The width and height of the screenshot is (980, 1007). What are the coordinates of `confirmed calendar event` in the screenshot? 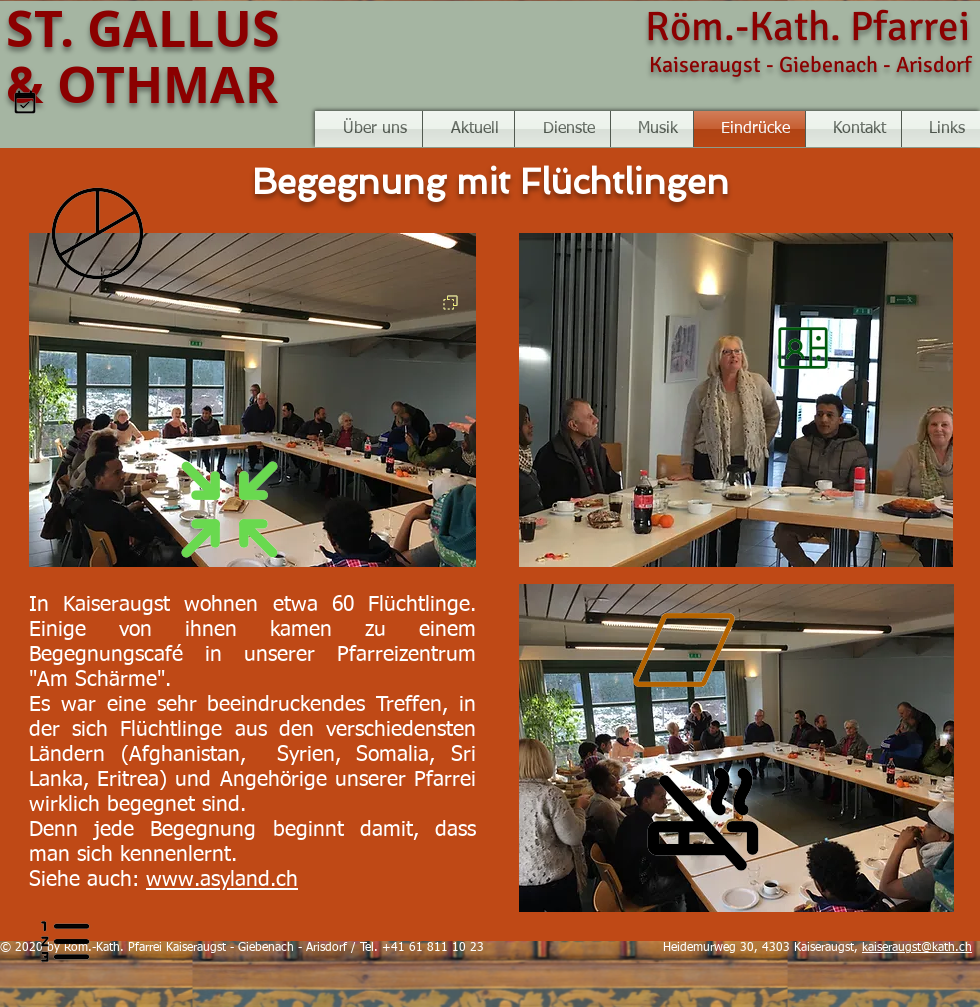 It's located at (25, 103).